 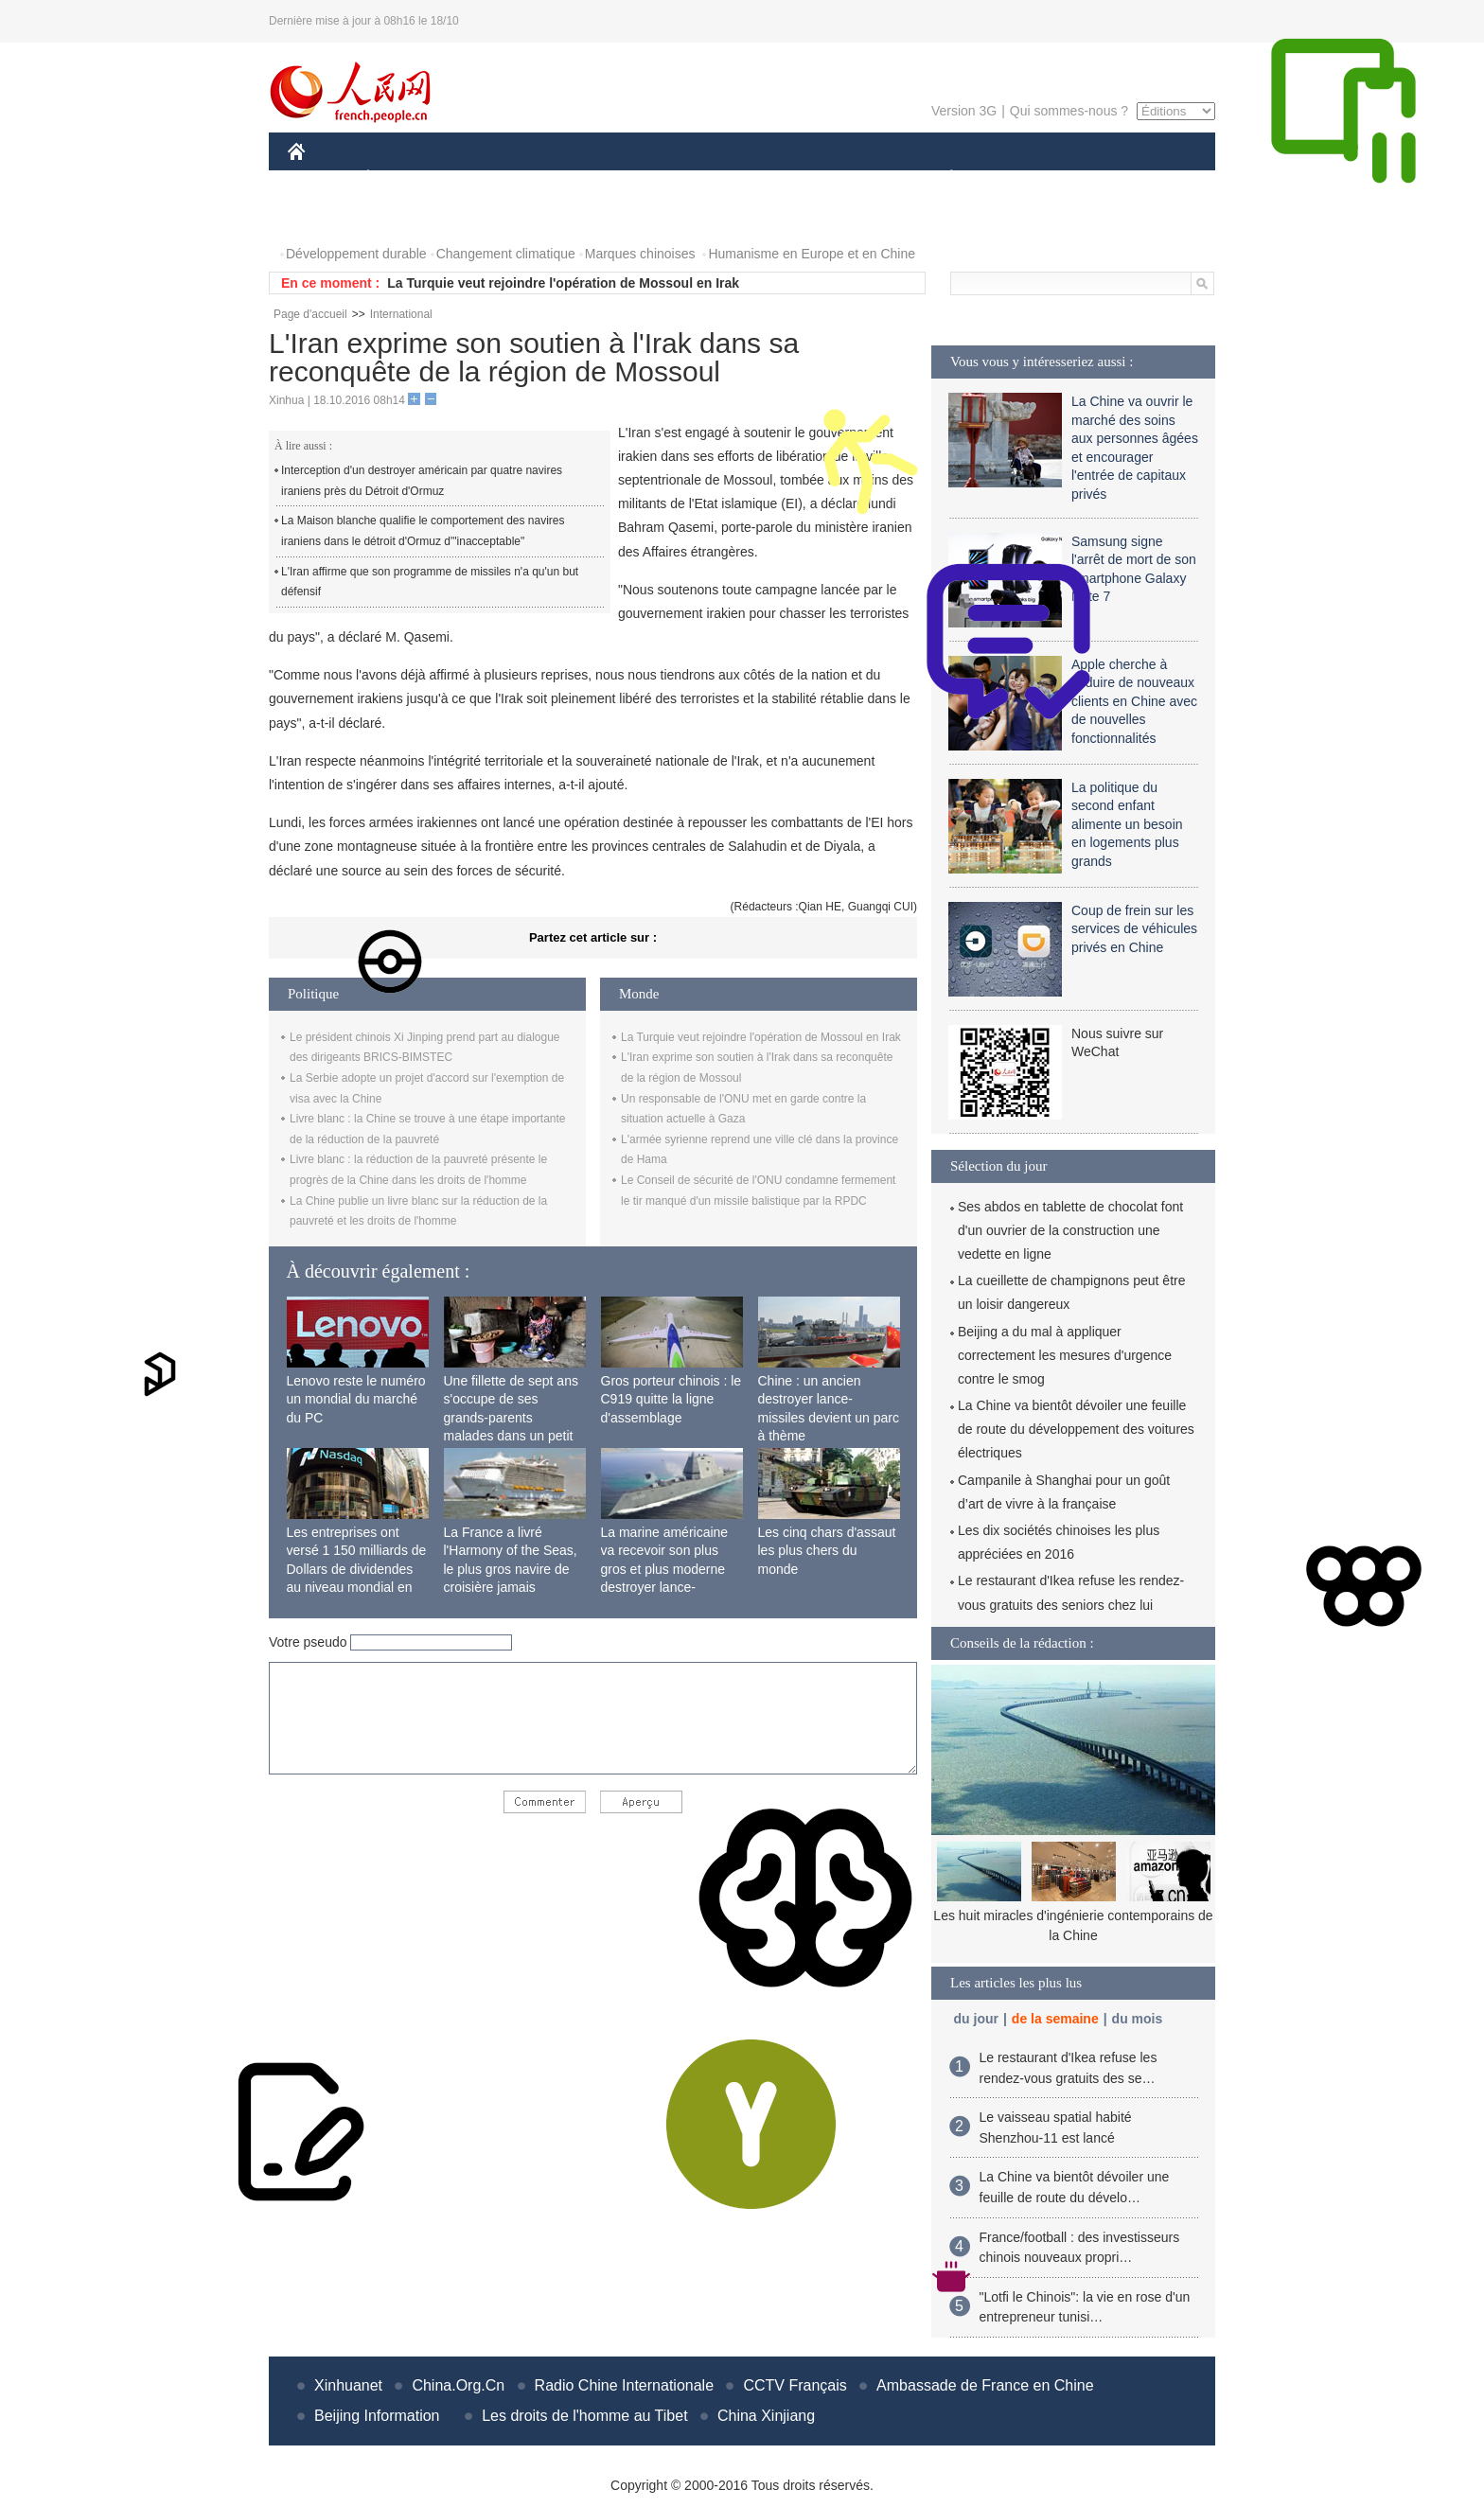 What do you see at coordinates (951, 2279) in the screenshot?
I see `access recipes or cooking features` at bounding box center [951, 2279].